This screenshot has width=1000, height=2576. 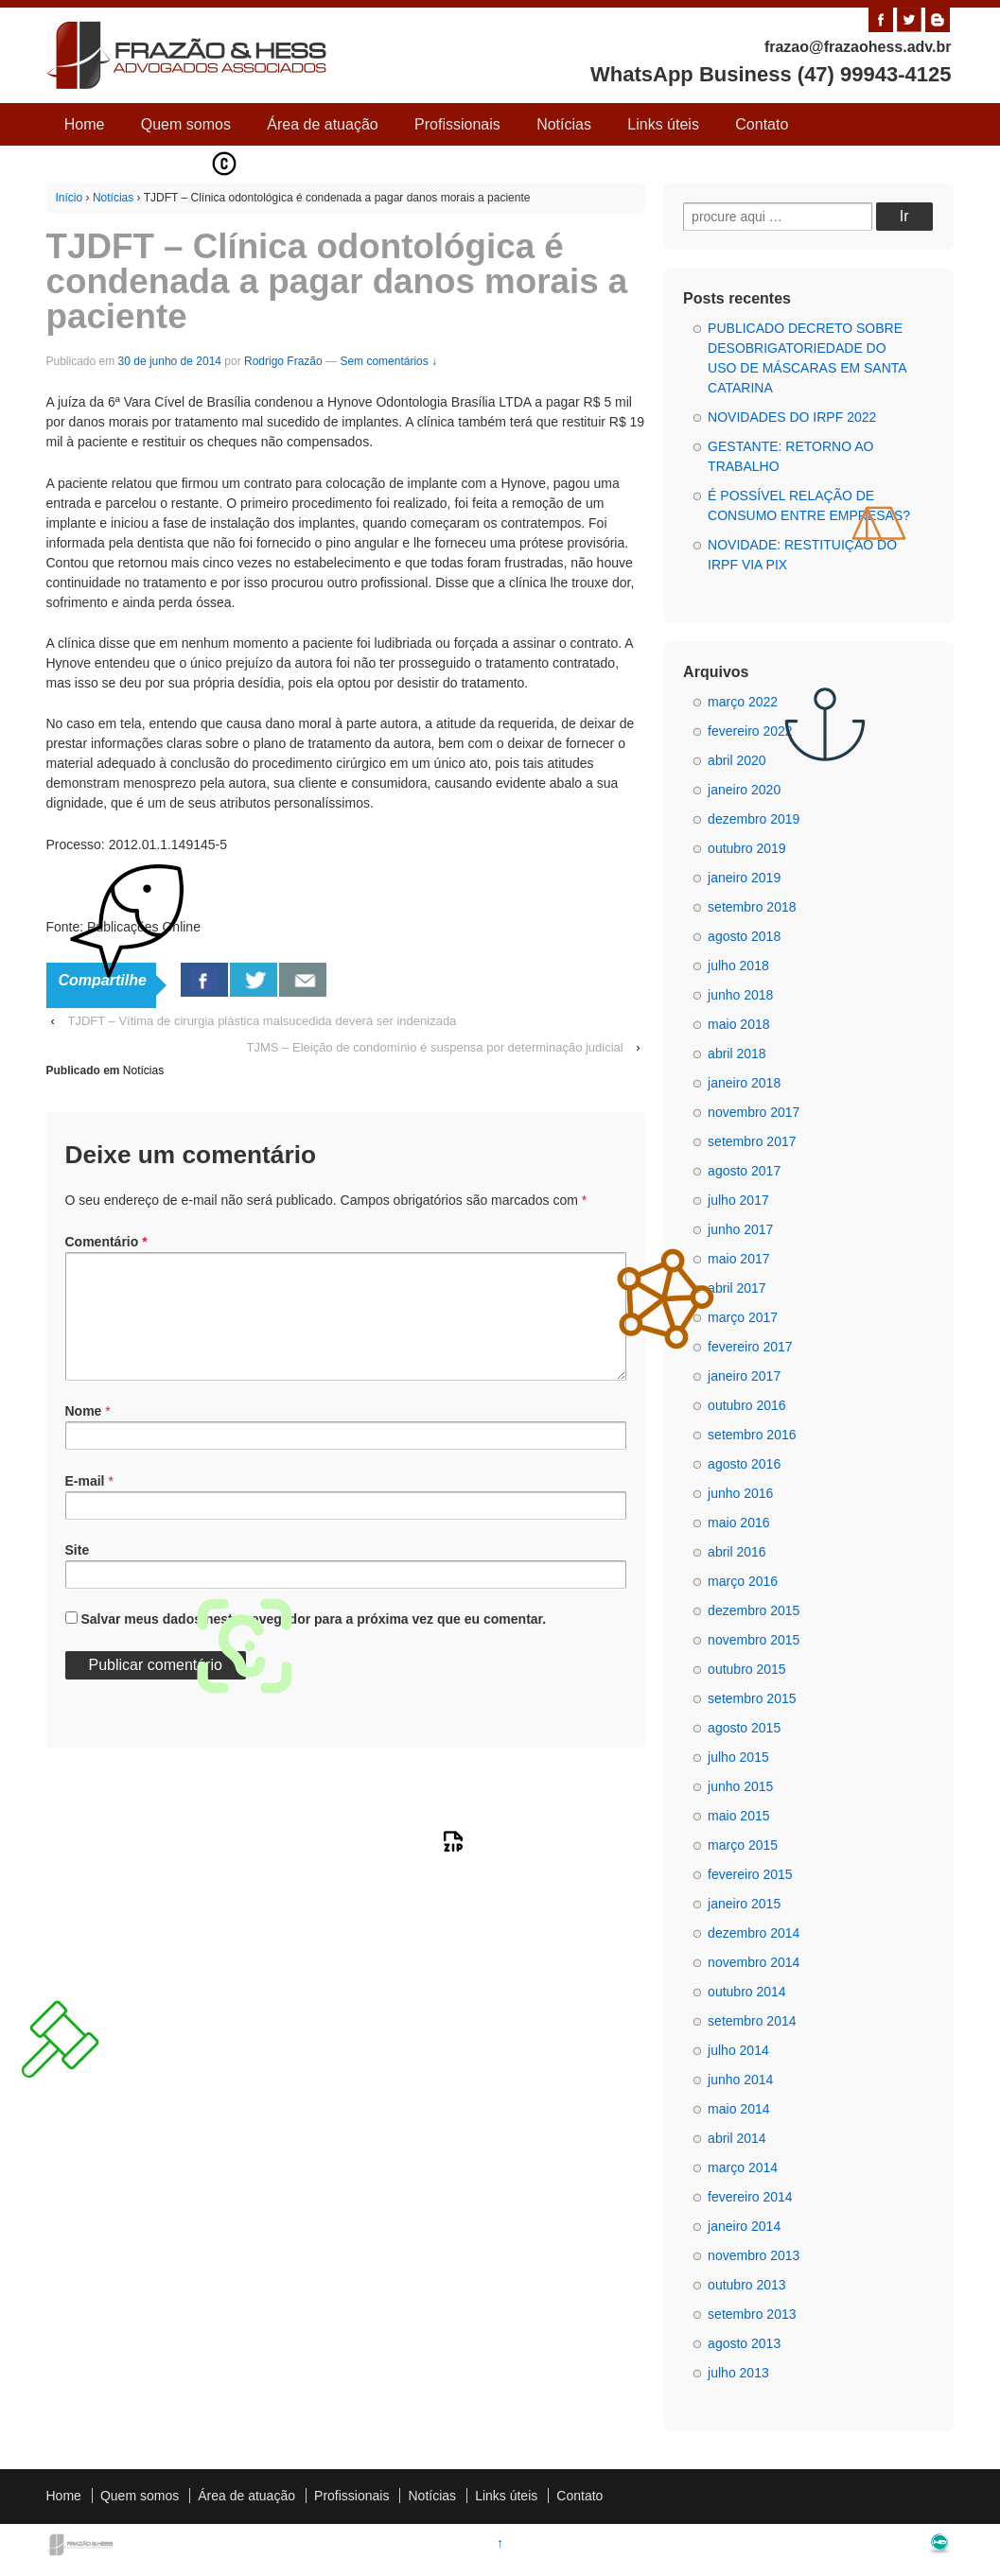 What do you see at coordinates (57, 2042) in the screenshot?
I see `access legal or terms of service information` at bounding box center [57, 2042].